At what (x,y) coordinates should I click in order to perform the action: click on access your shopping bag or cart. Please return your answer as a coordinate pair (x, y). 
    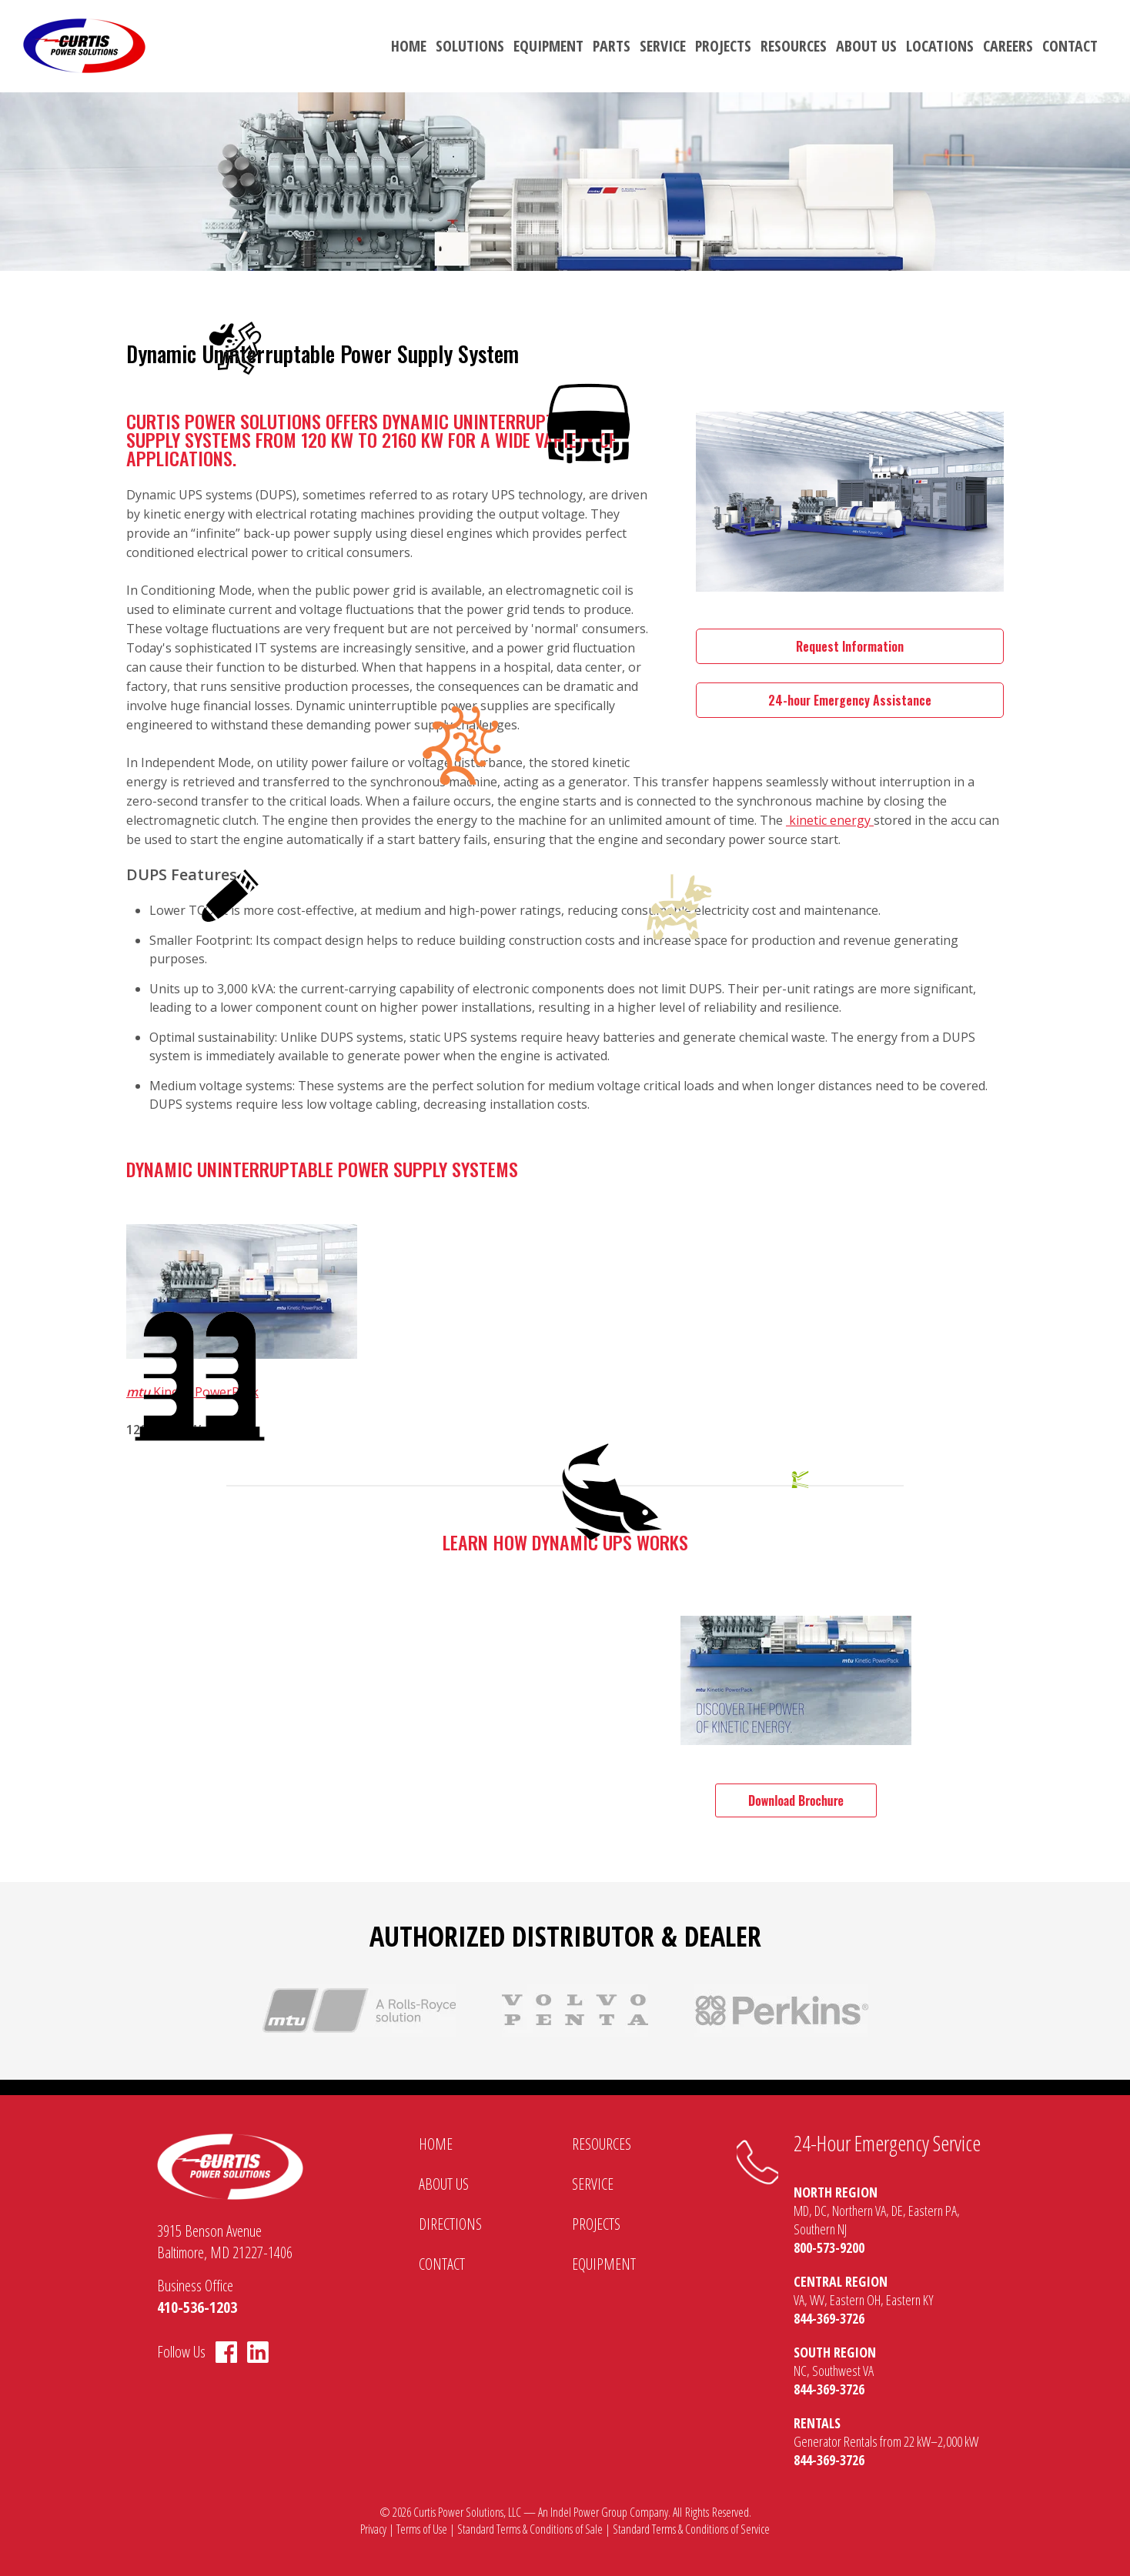
    Looking at the image, I should click on (588, 423).